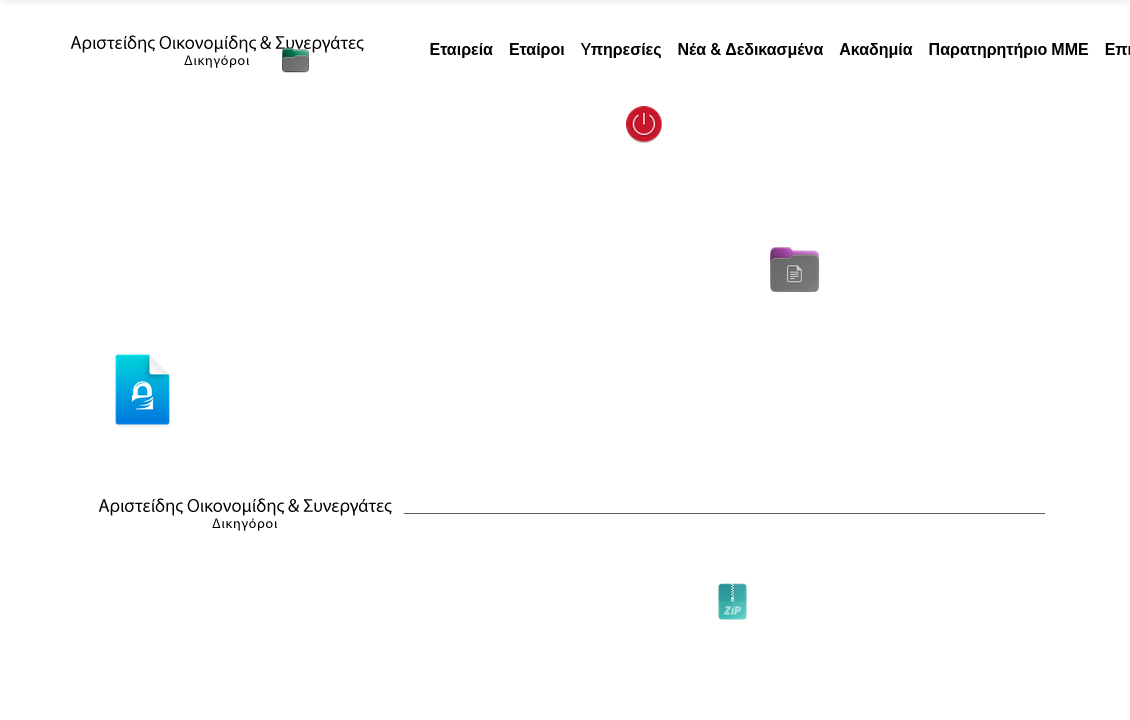 This screenshot has height=720, width=1130. Describe the element at coordinates (142, 389) in the screenshot. I see `a PGP-encrypted file` at that location.